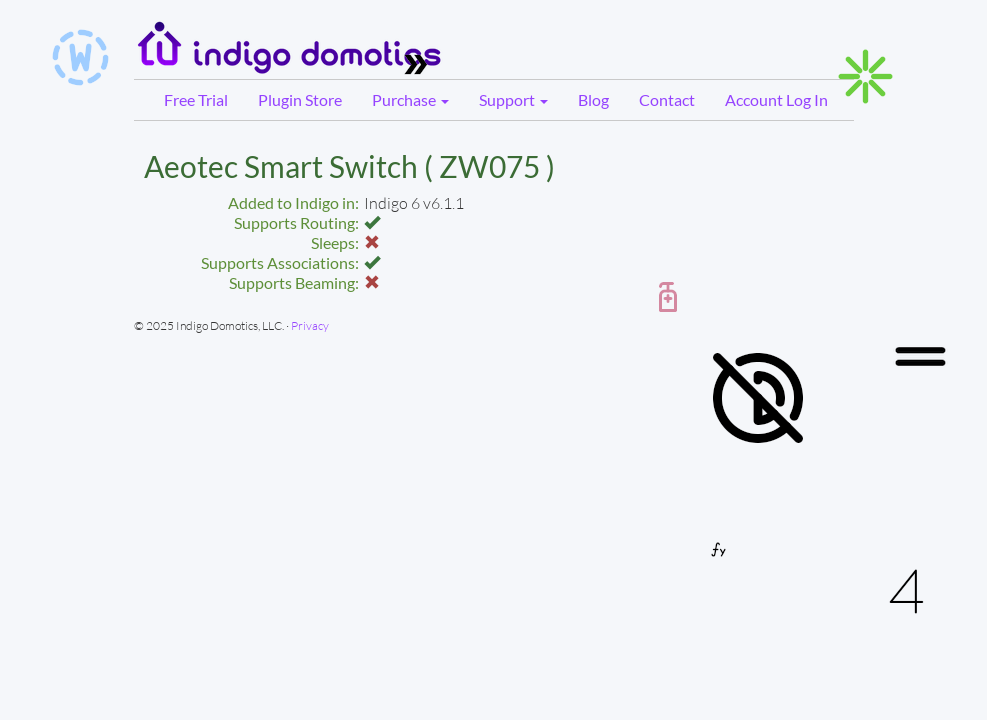 The height and width of the screenshot is (720, 987). I want to click on insert mathematical function notation, so click(718, 549).